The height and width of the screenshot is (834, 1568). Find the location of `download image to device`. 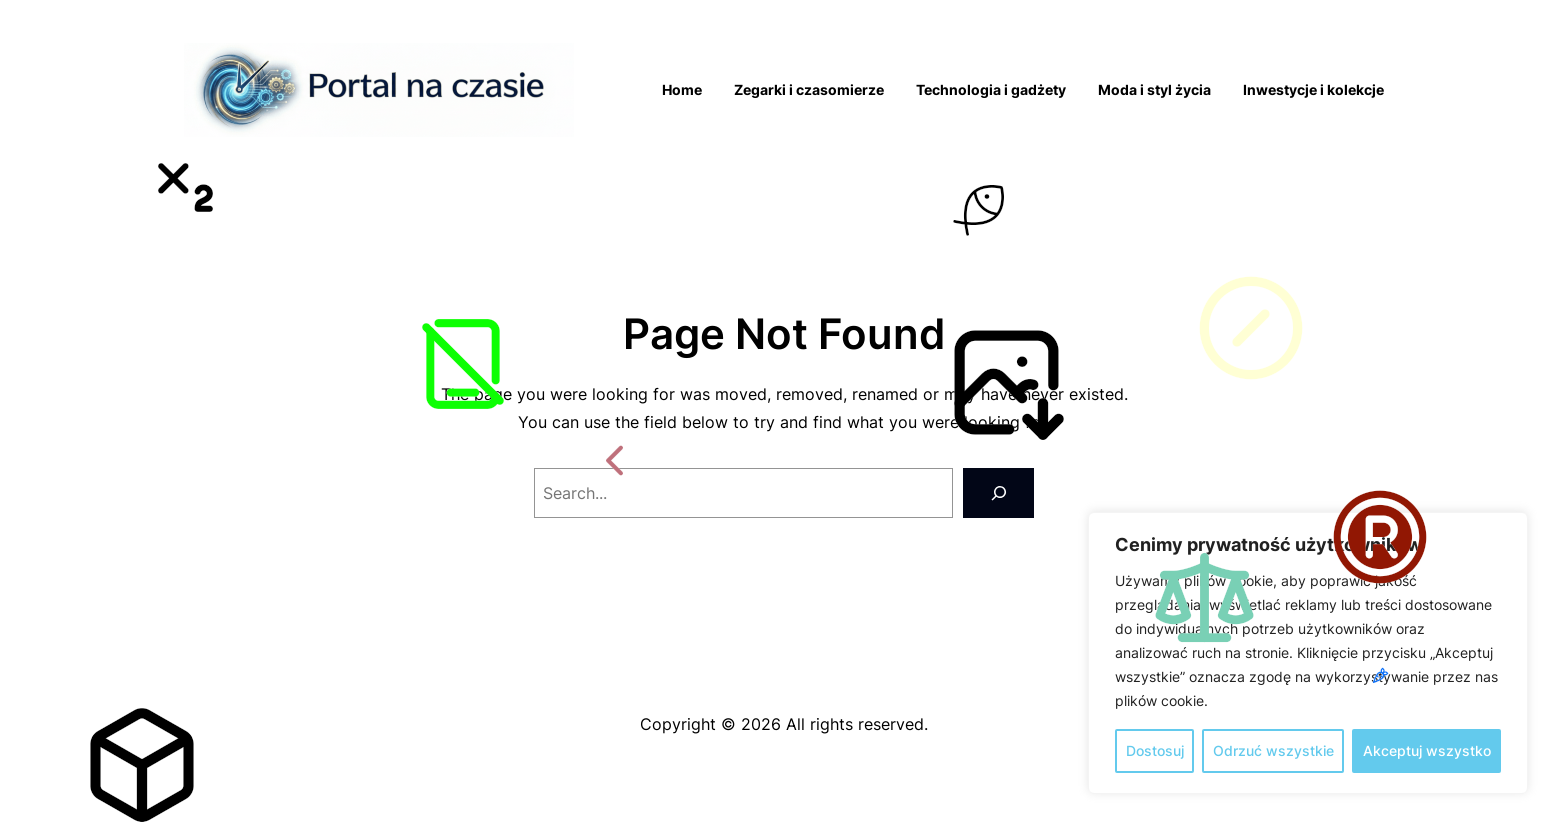

download image to device is located at coordinates (1006, 382).